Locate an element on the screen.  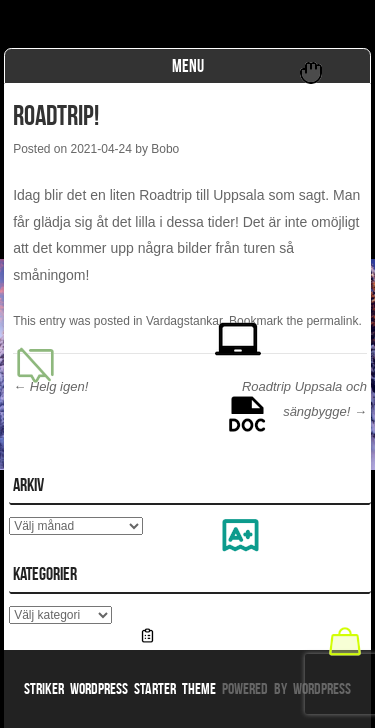
view checklist or task list is located at coordinates (147, 635).